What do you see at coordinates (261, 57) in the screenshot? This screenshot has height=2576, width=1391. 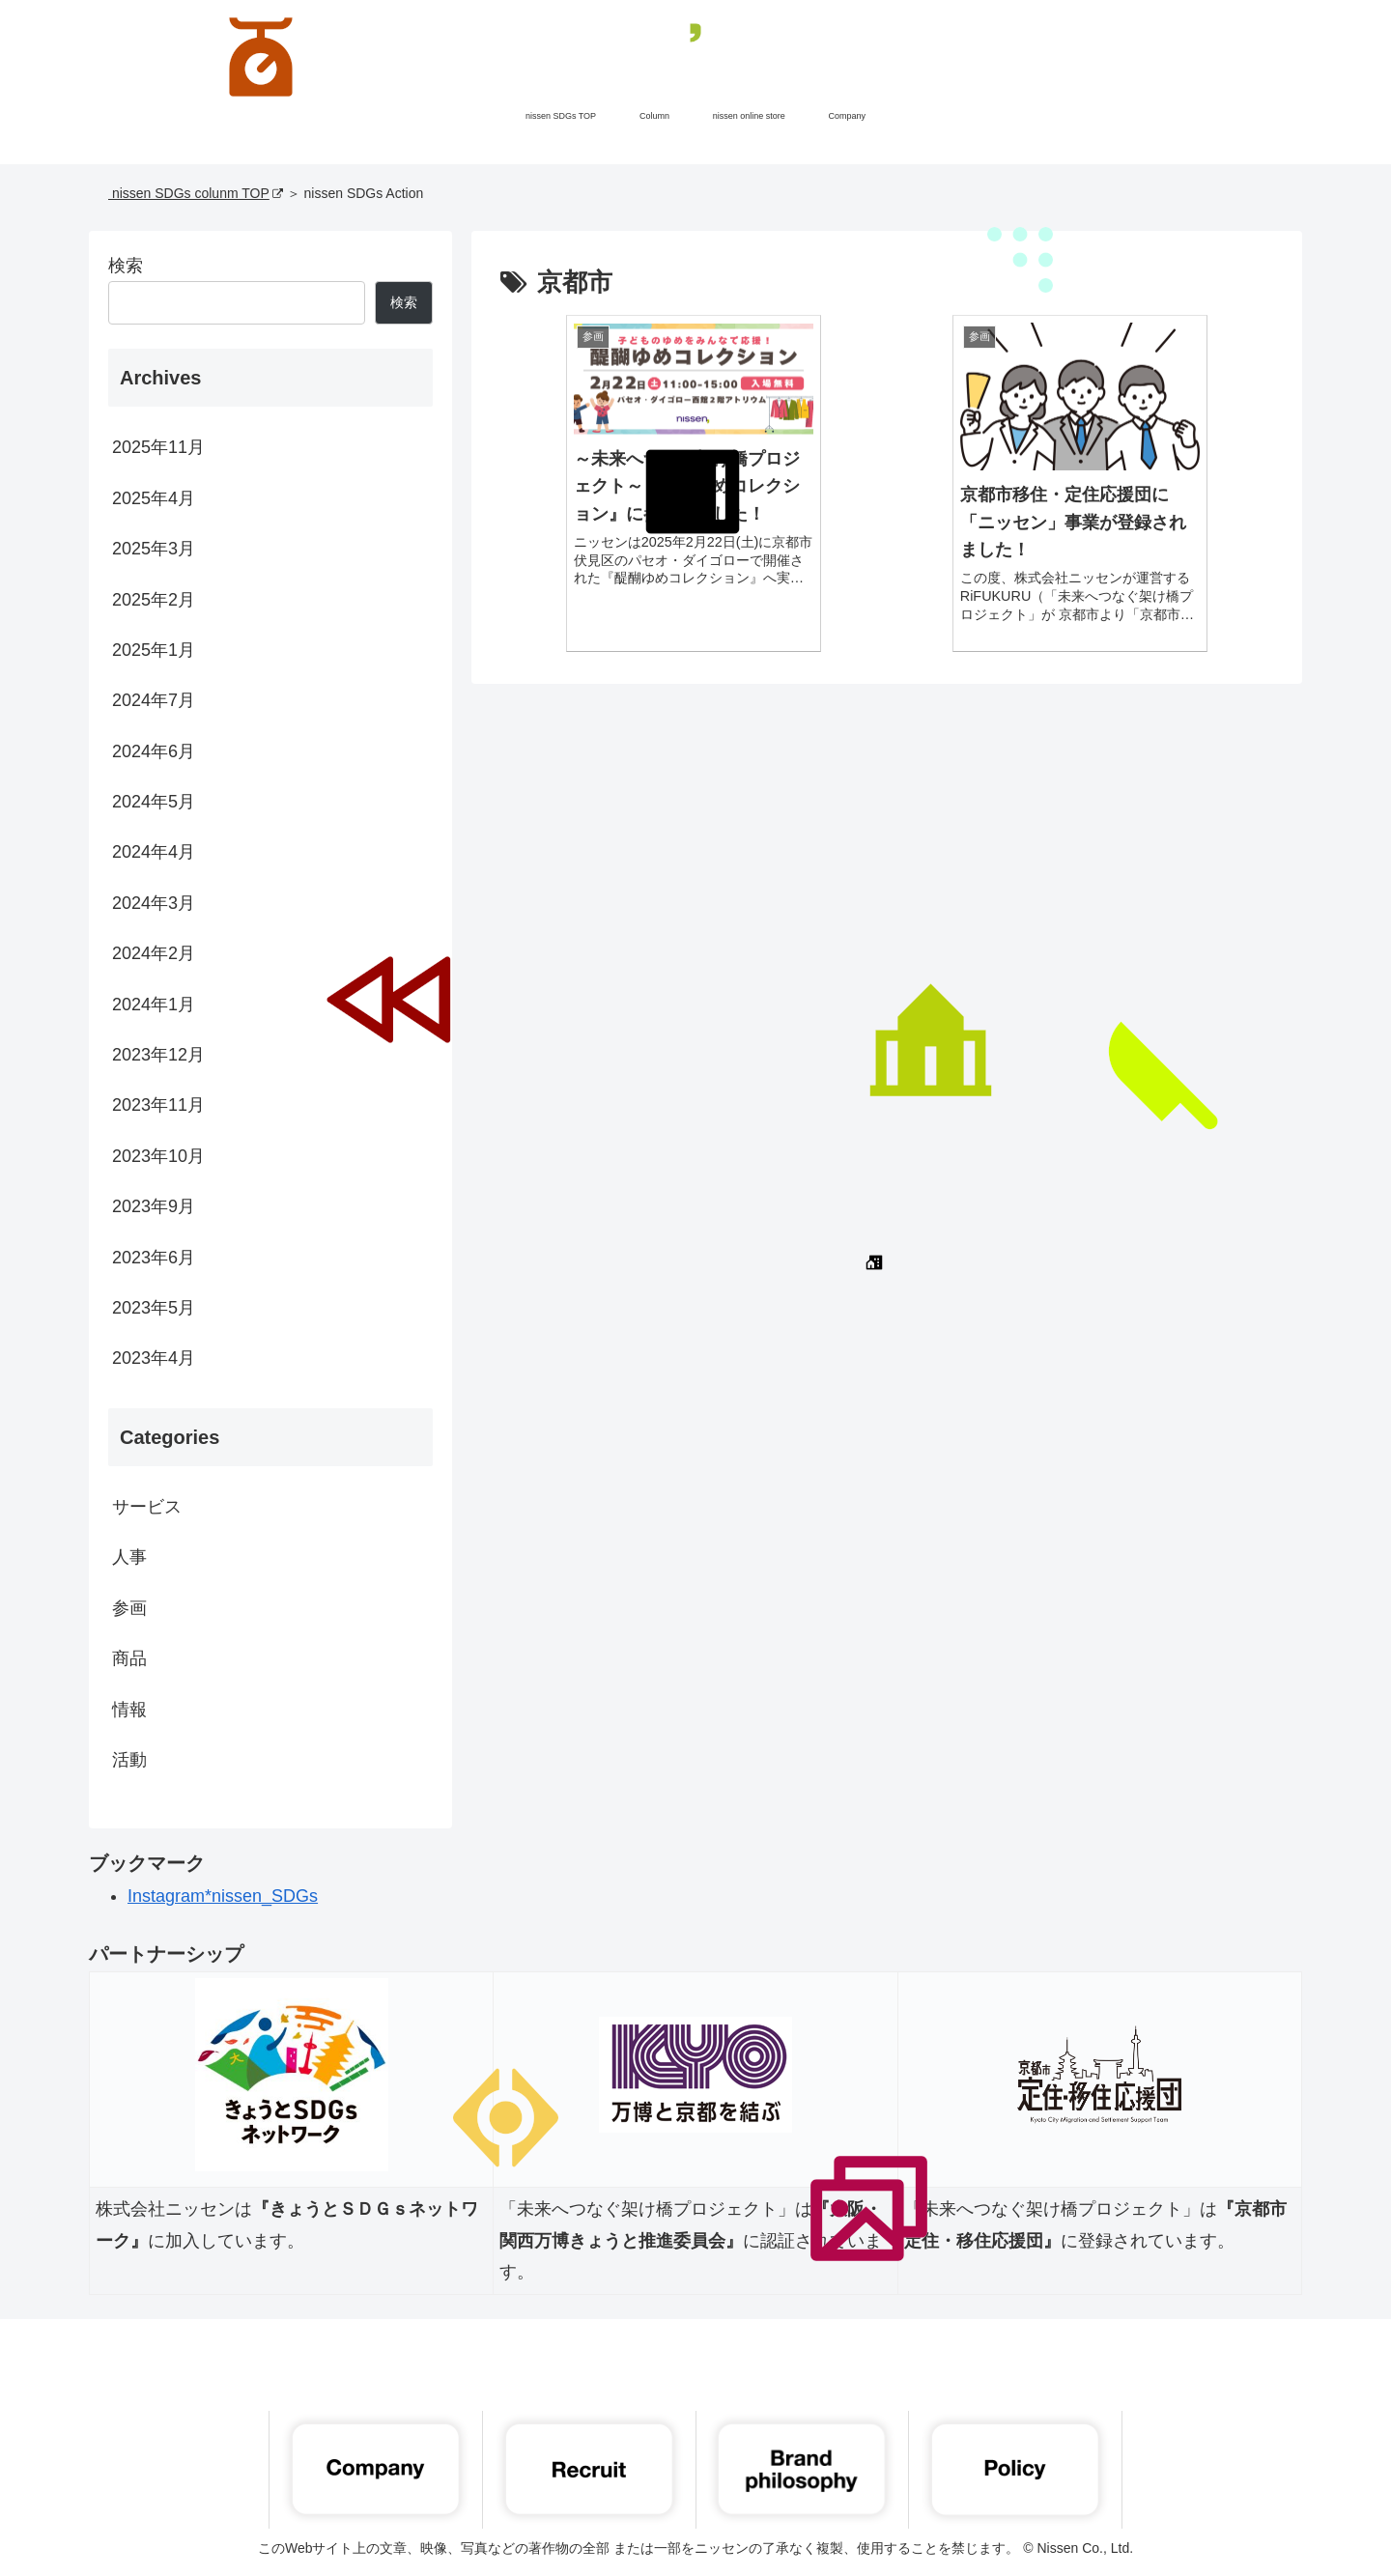 I see `view weight or measurement settings` at bounding box center [261, 57].